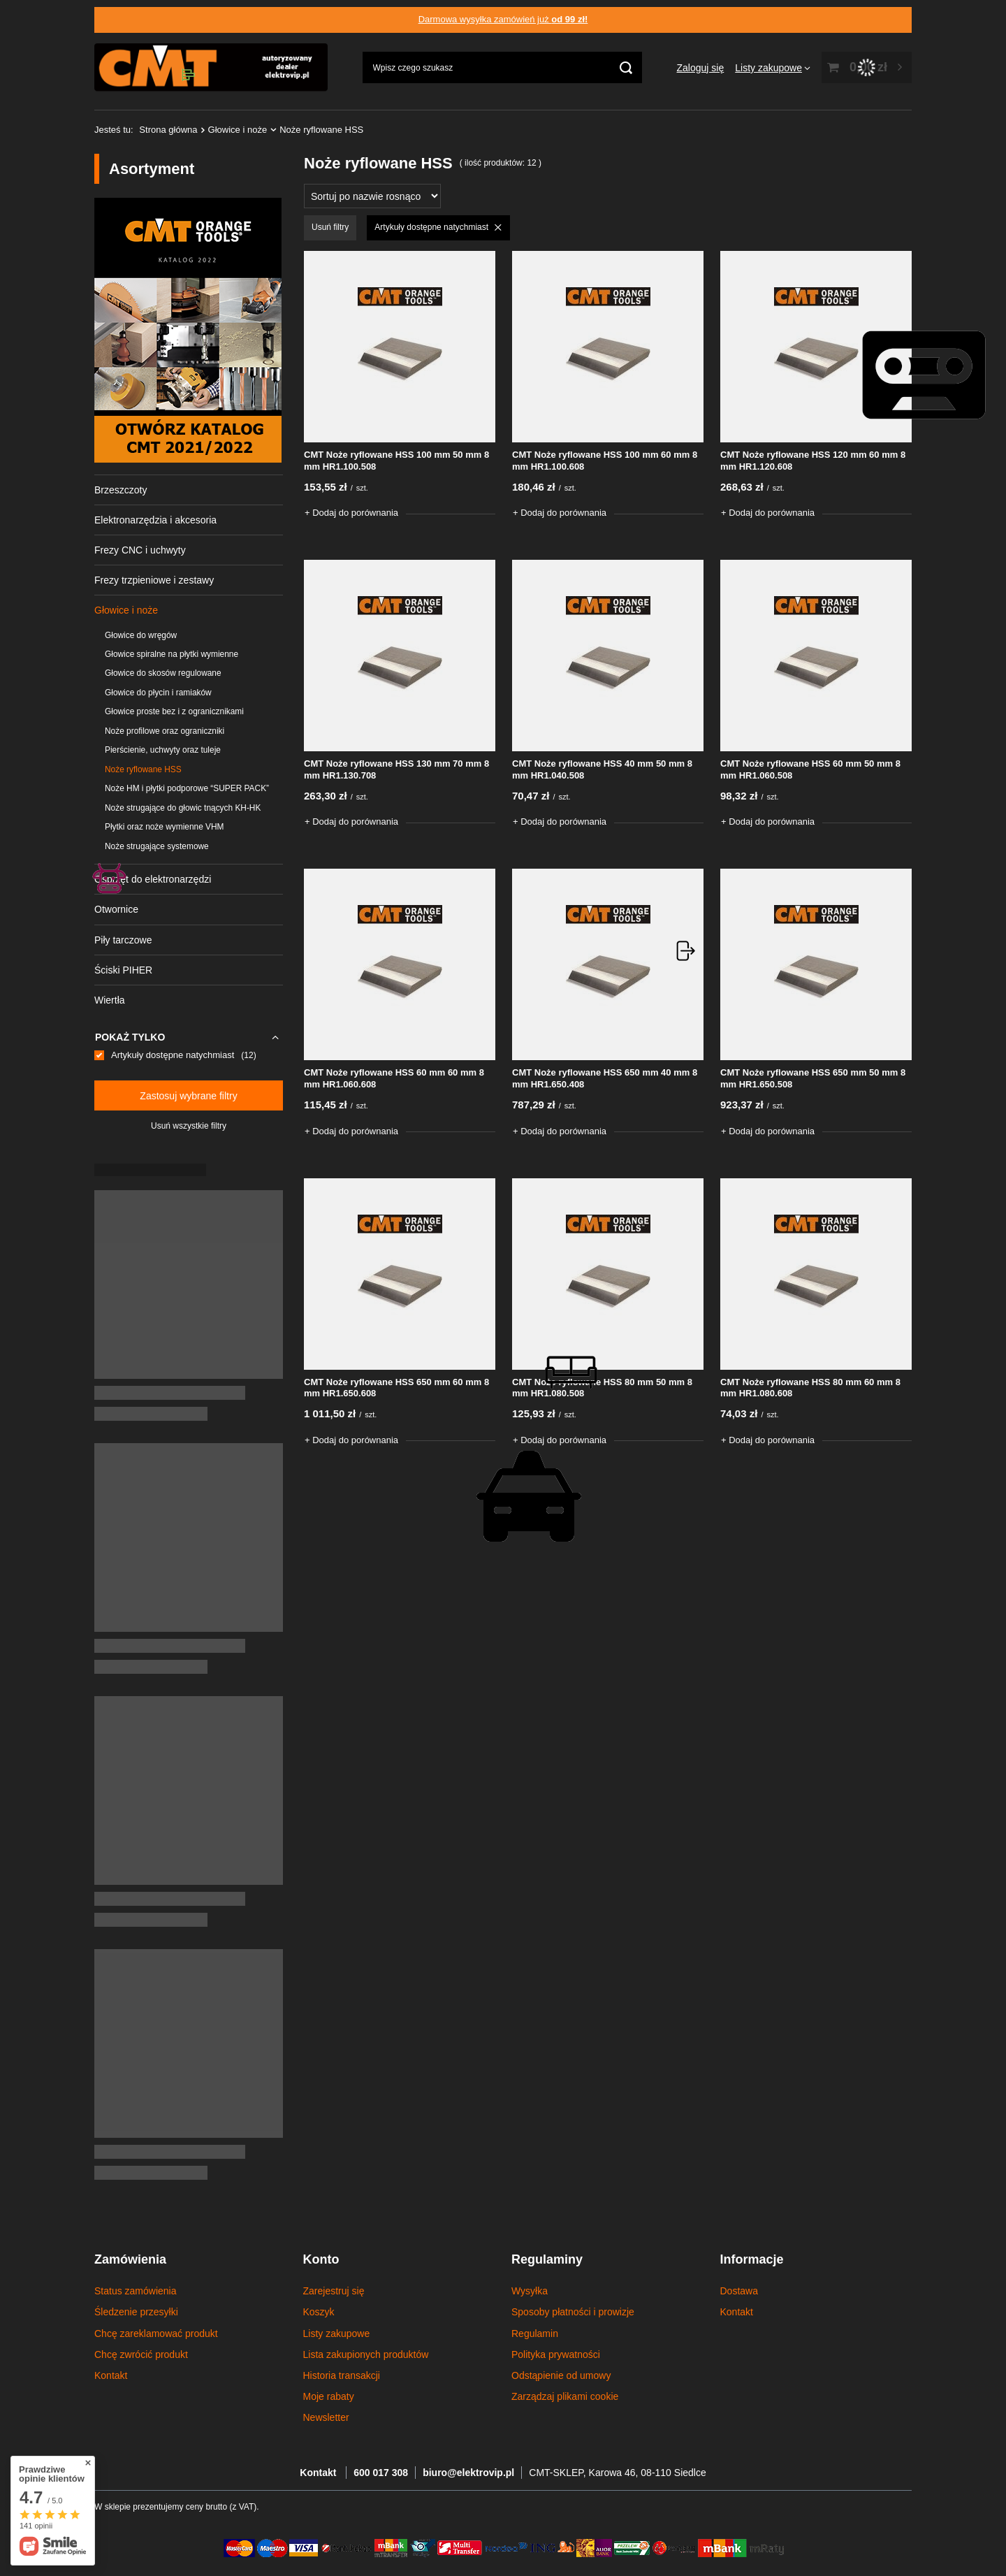 The height and width of the screenshot is (2576, 1006). I want to click on browse furniture or home decor items, so click(571, 1371).